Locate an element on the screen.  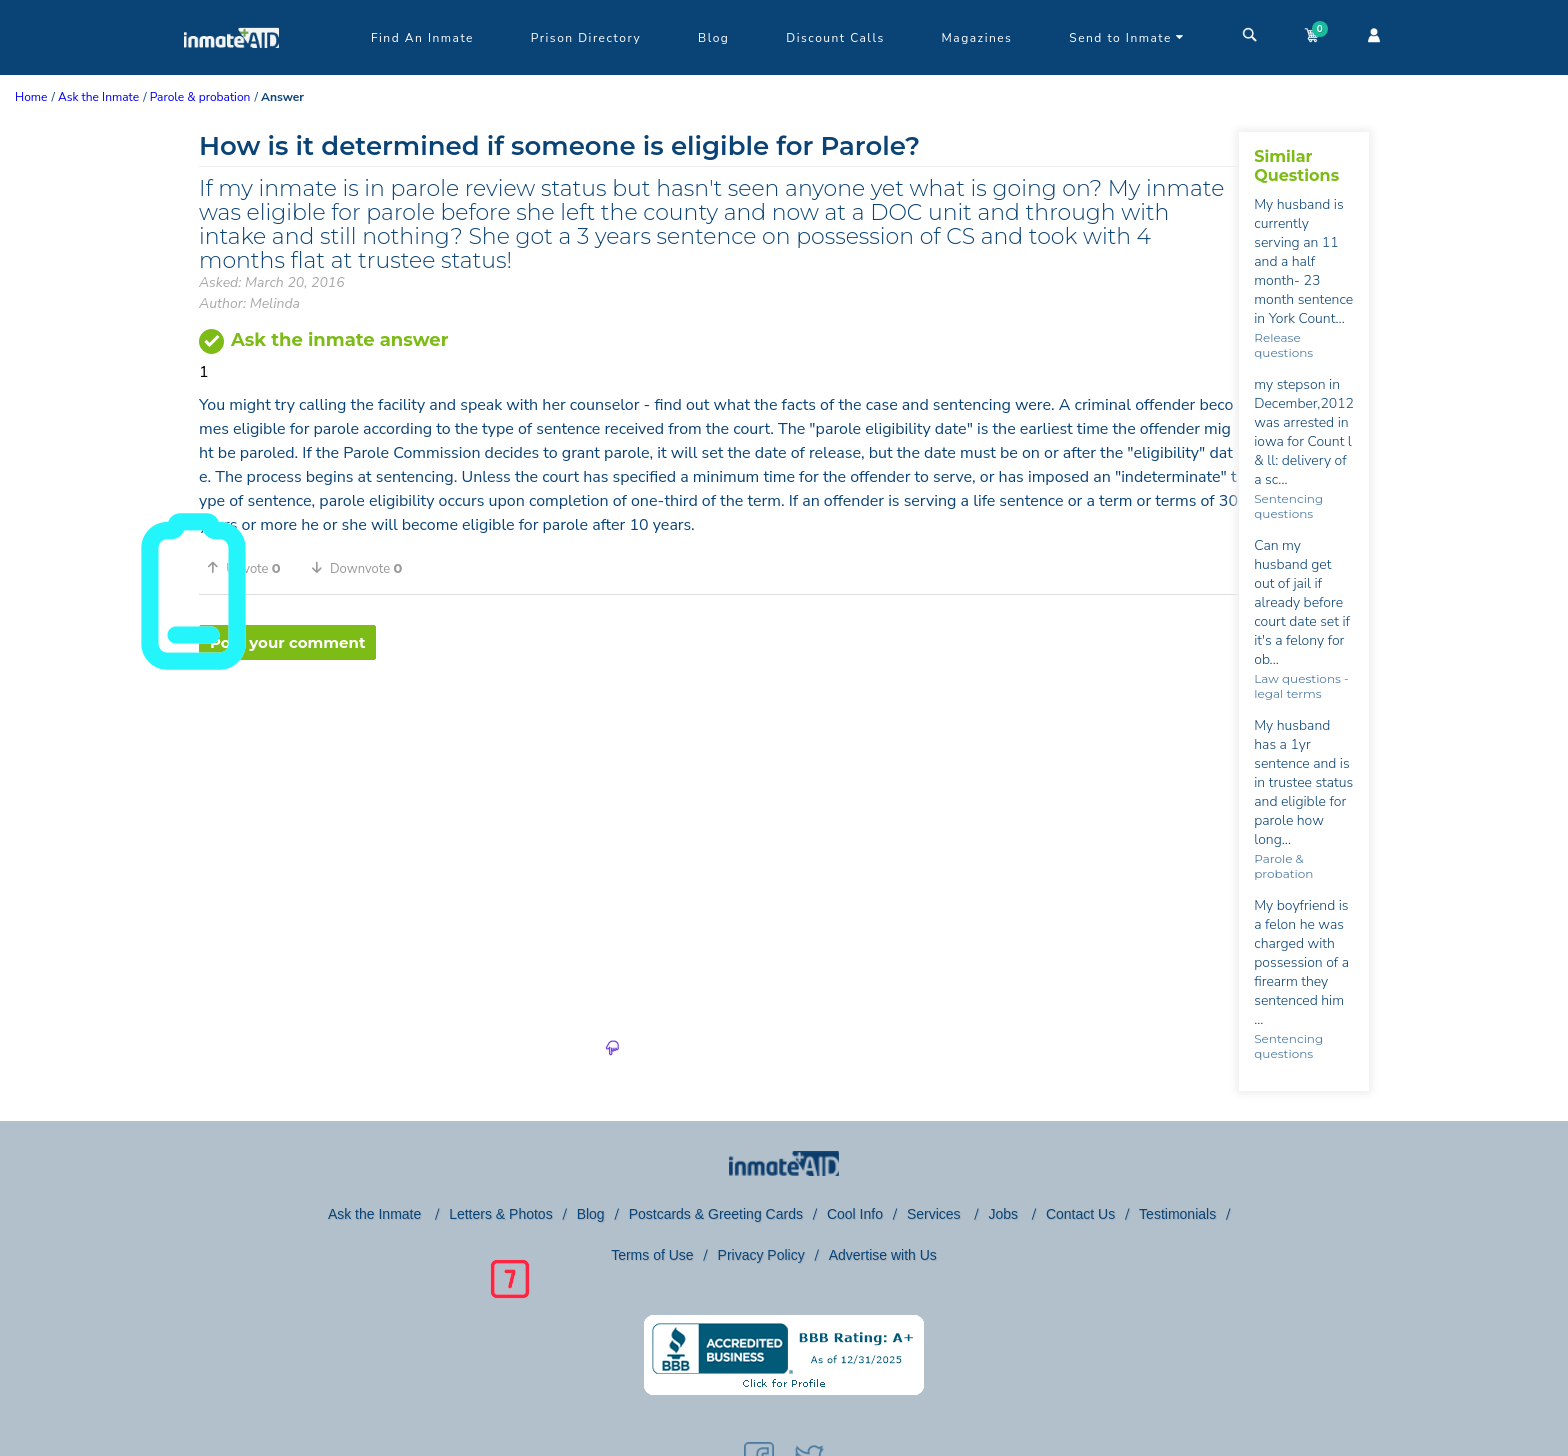
select or navigate to item number 7 is located at coordinates (510, 1279).